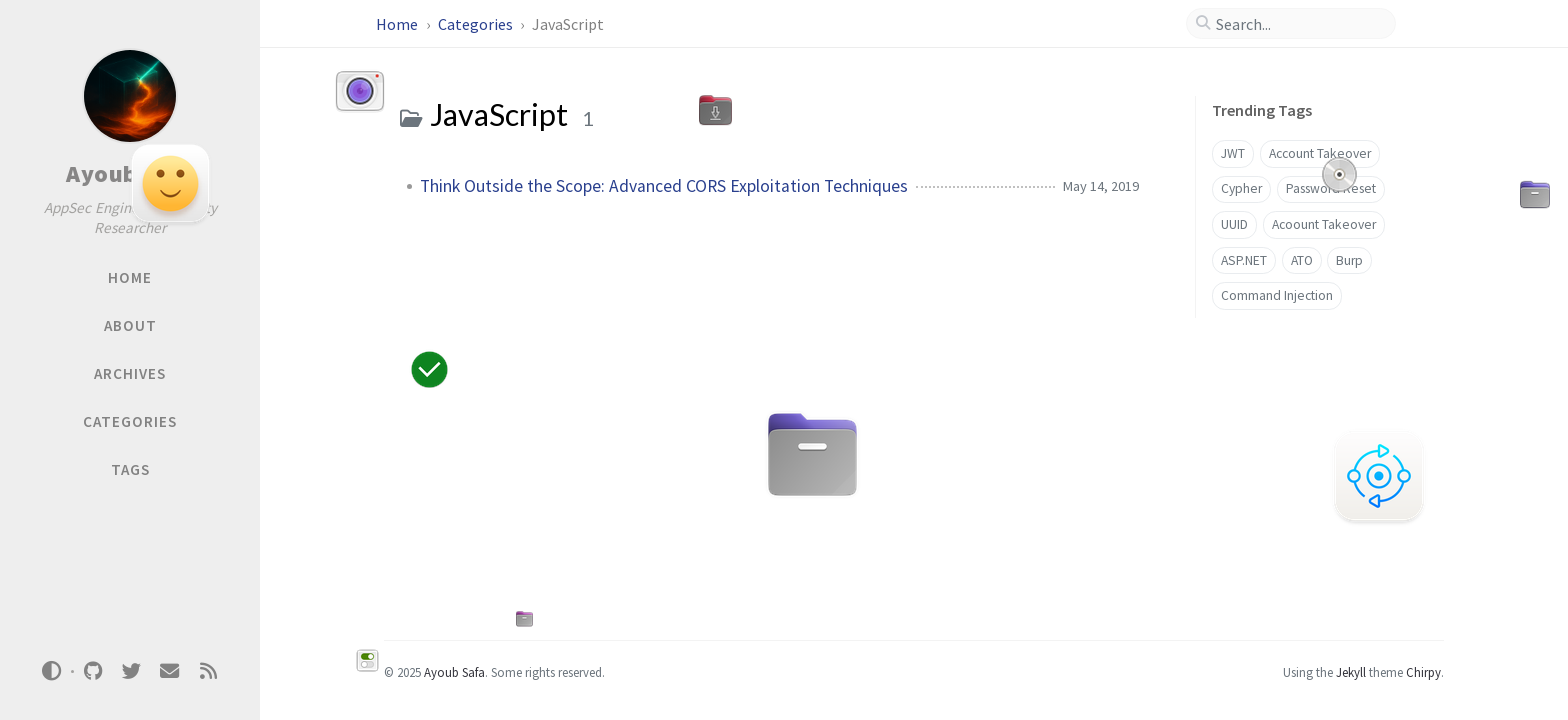 This screenshot has width=1568, height=720. Describe the element at coordinates (170, 183) in the screenshot. I see `customize emoji and emoticon preferences` at that location.